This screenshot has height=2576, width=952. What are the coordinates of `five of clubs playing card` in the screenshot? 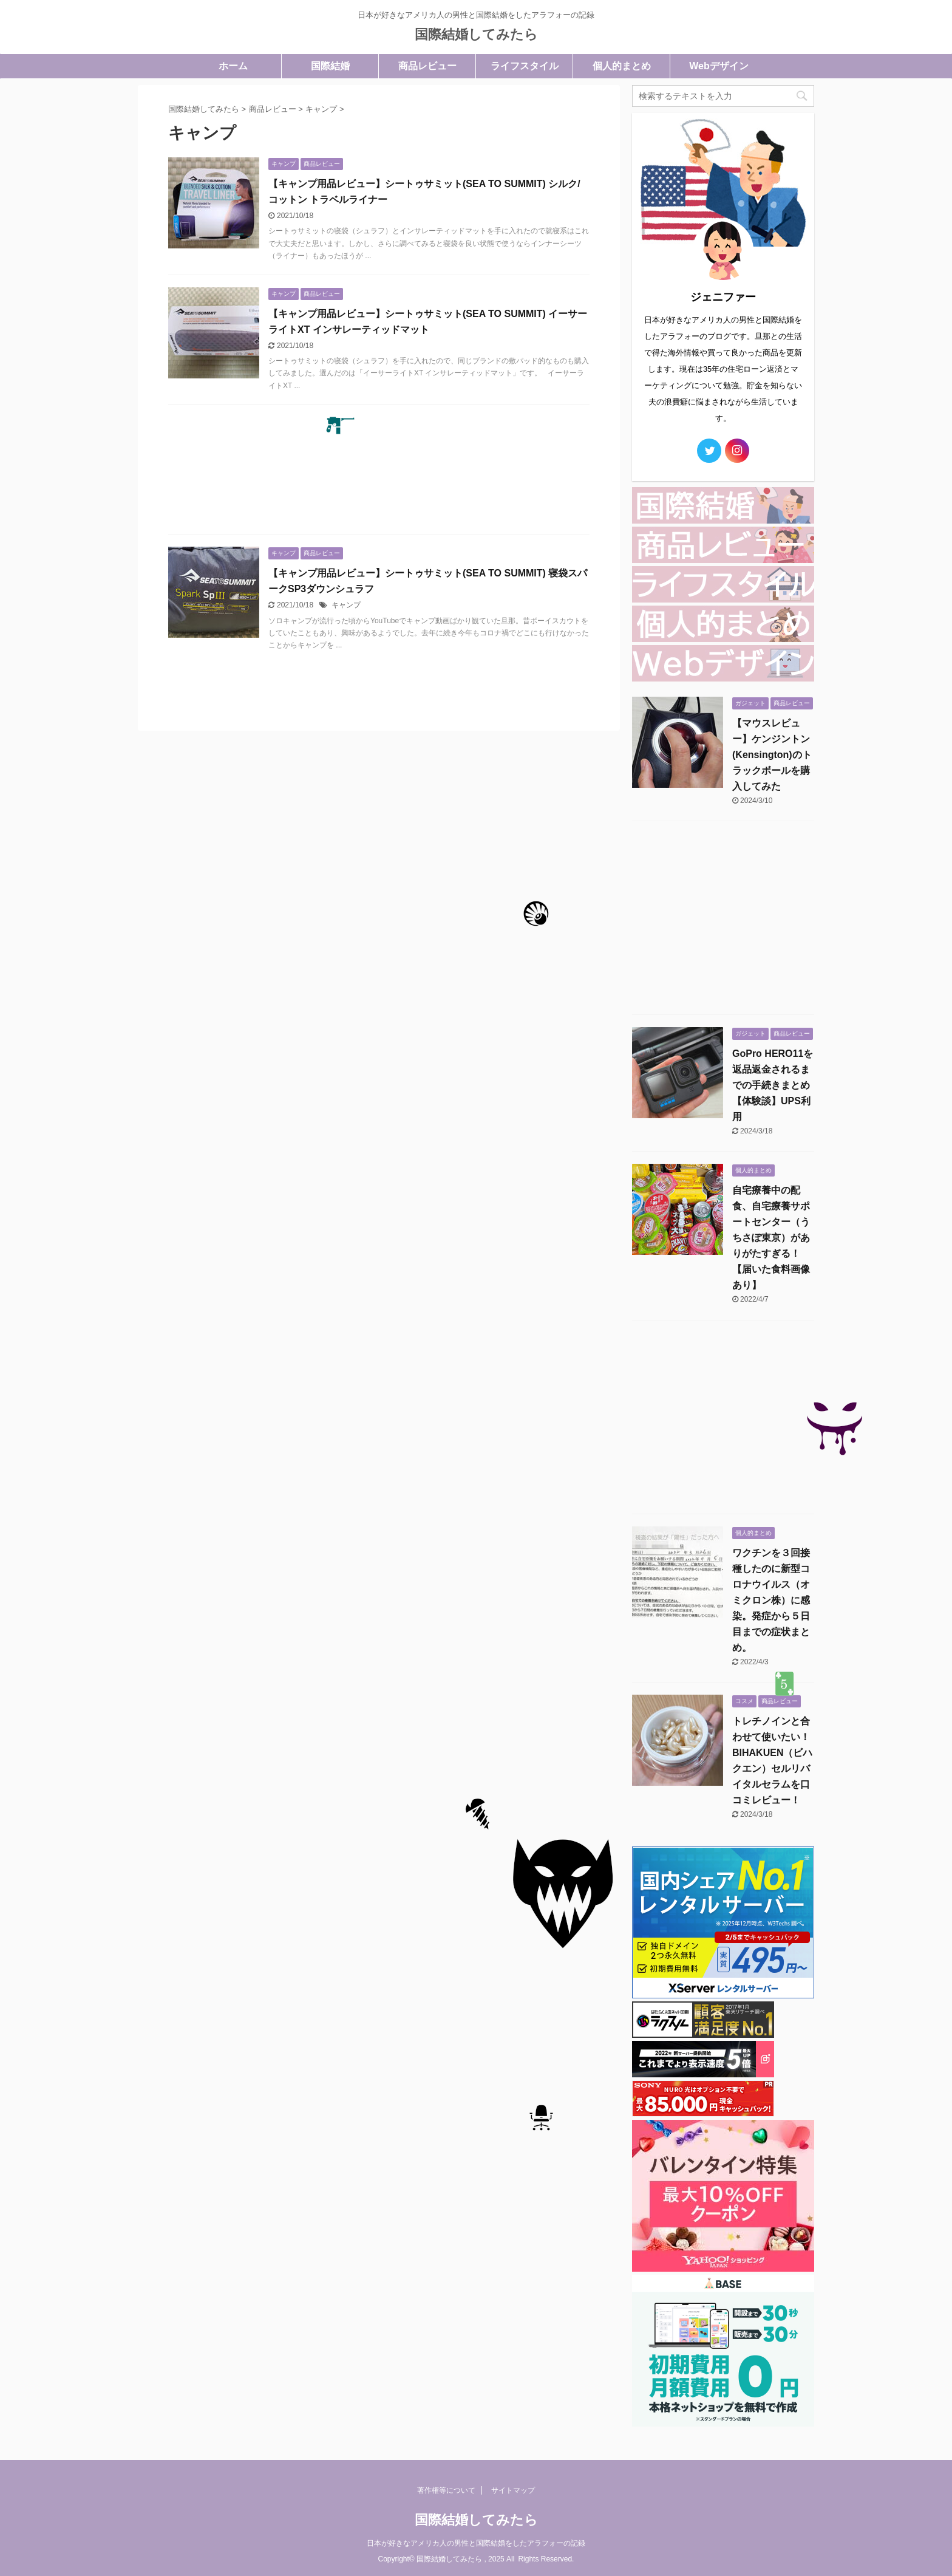 It's located at (784, 1684).